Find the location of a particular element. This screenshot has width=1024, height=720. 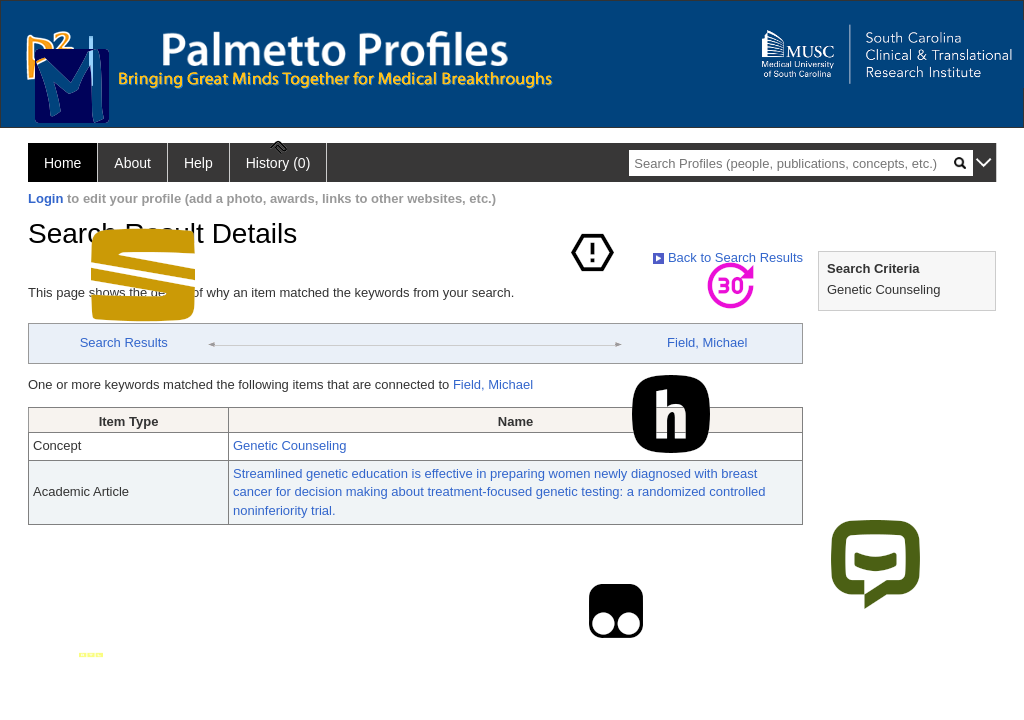

RTL media company logo is located at coordinates (91, 655).